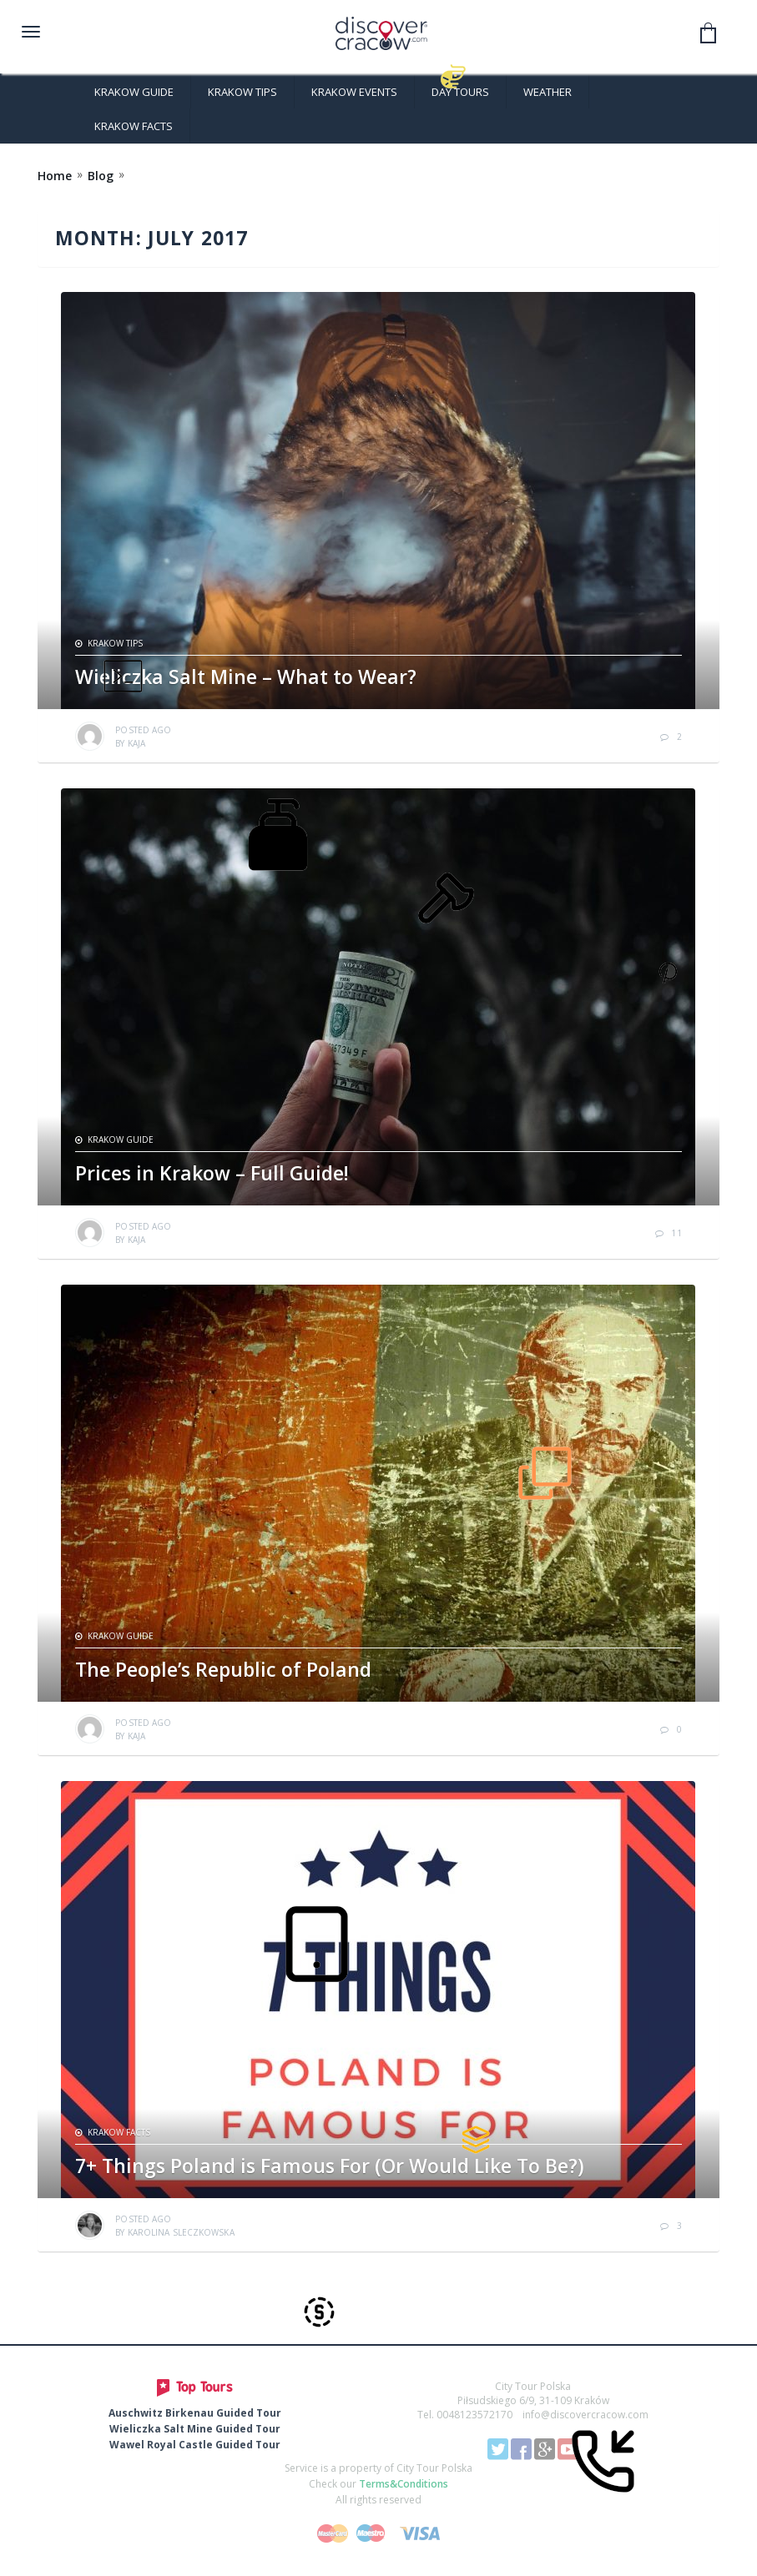 The image size is (757, 2576). Describe the element at coordinates (476, 2140) in the screenshot. I see `toggle layer visibility in an editor` at that location.